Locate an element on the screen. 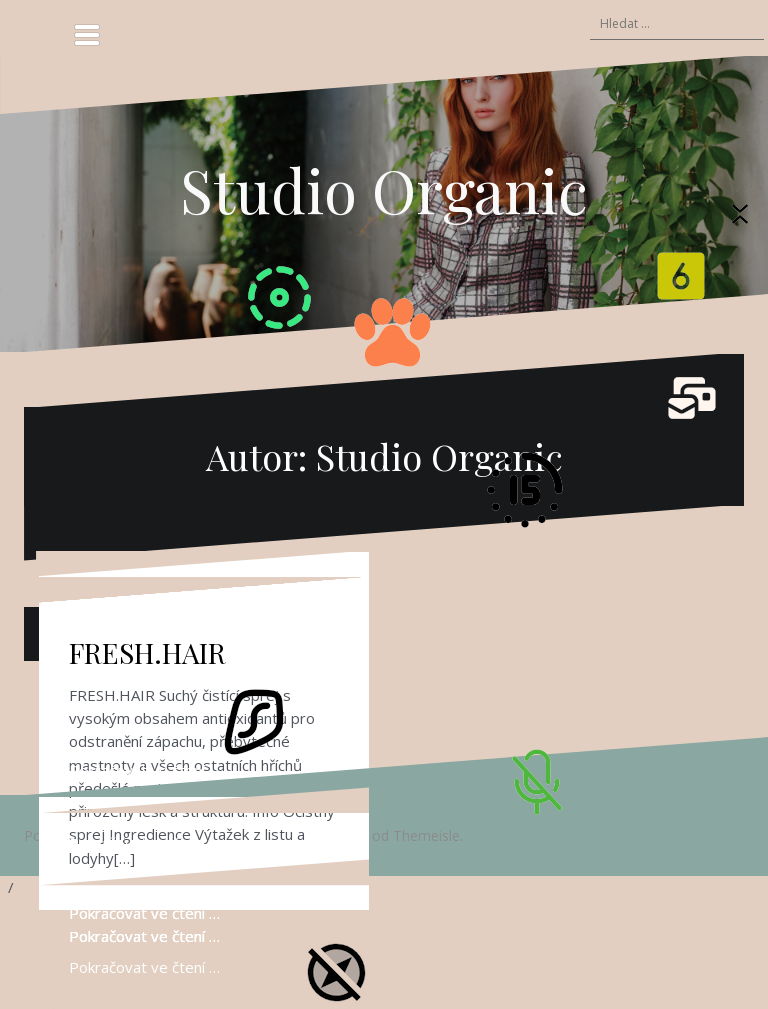 The height and width of the screenshot is (1009, 768). access pet-related features or settings is located at coordinates (392, 332).